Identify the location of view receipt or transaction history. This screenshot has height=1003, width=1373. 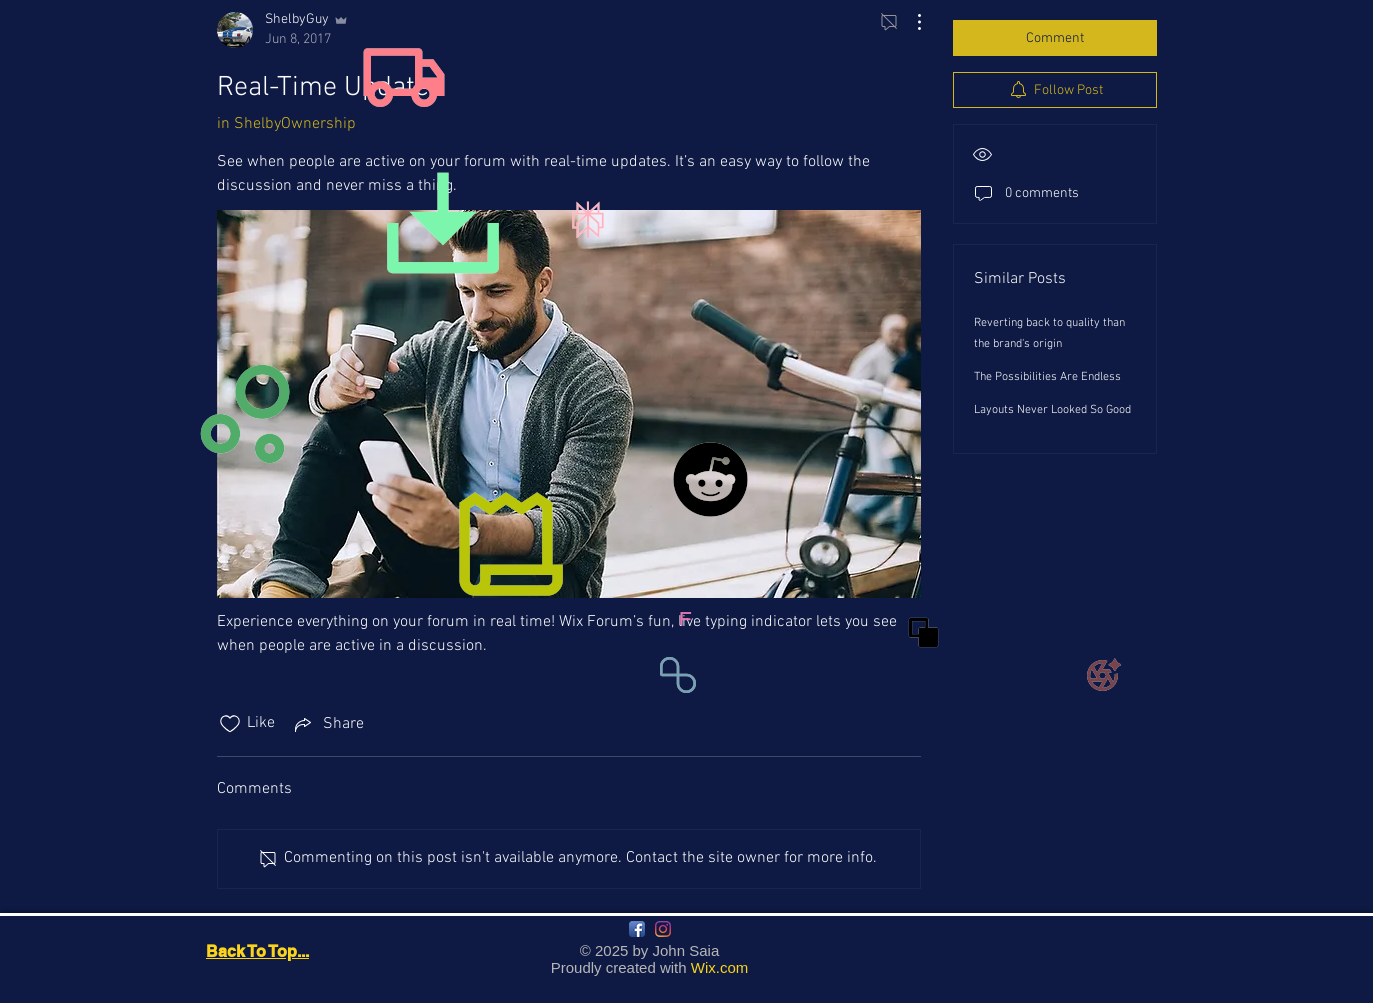
(506, 544).